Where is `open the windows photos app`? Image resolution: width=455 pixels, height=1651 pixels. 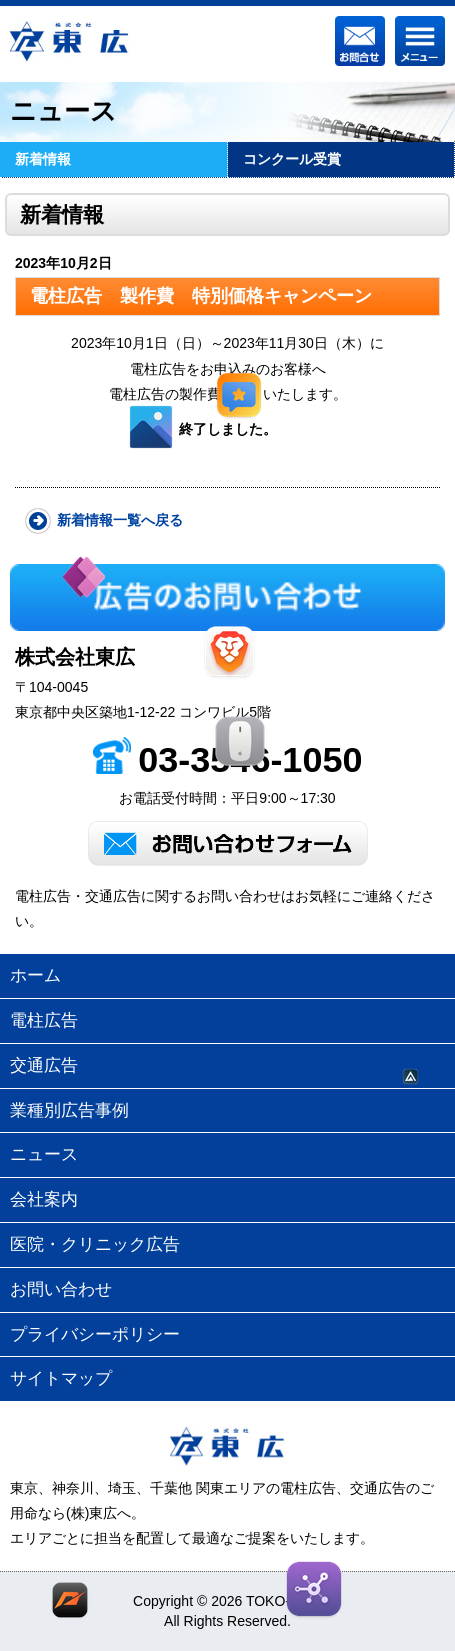 open the windows photos app is located at coordinates (151, 427).